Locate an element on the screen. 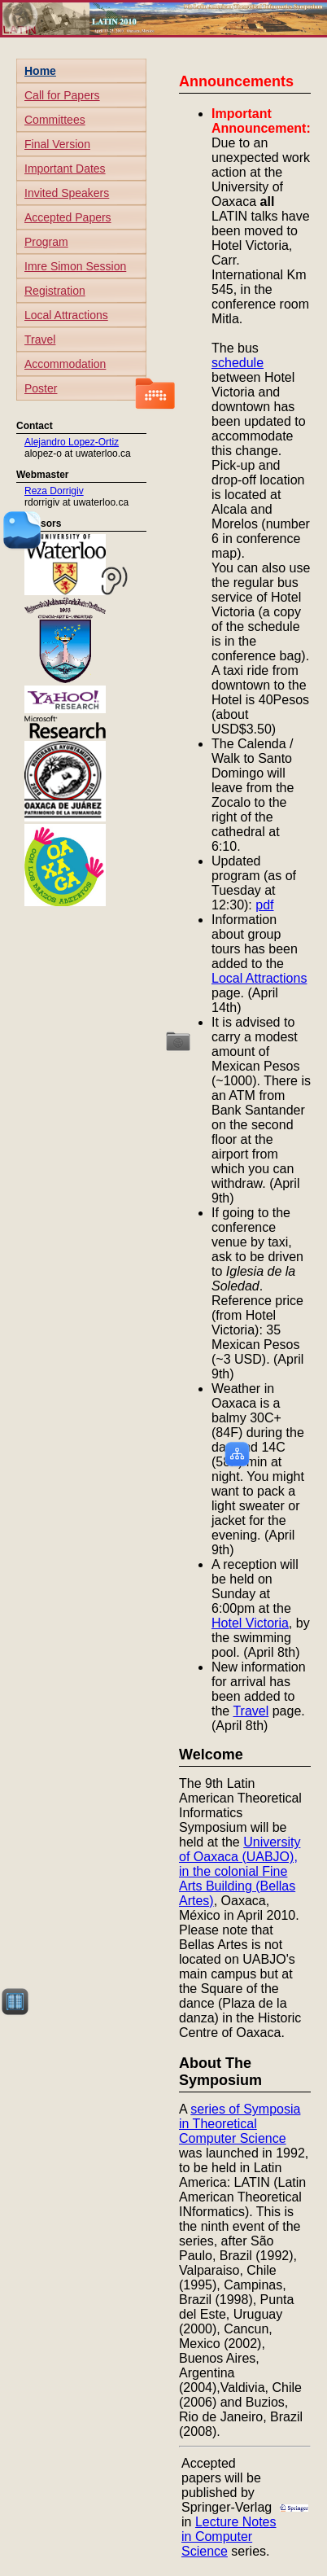  access network connection settings is located at coordinates (237, 1454).